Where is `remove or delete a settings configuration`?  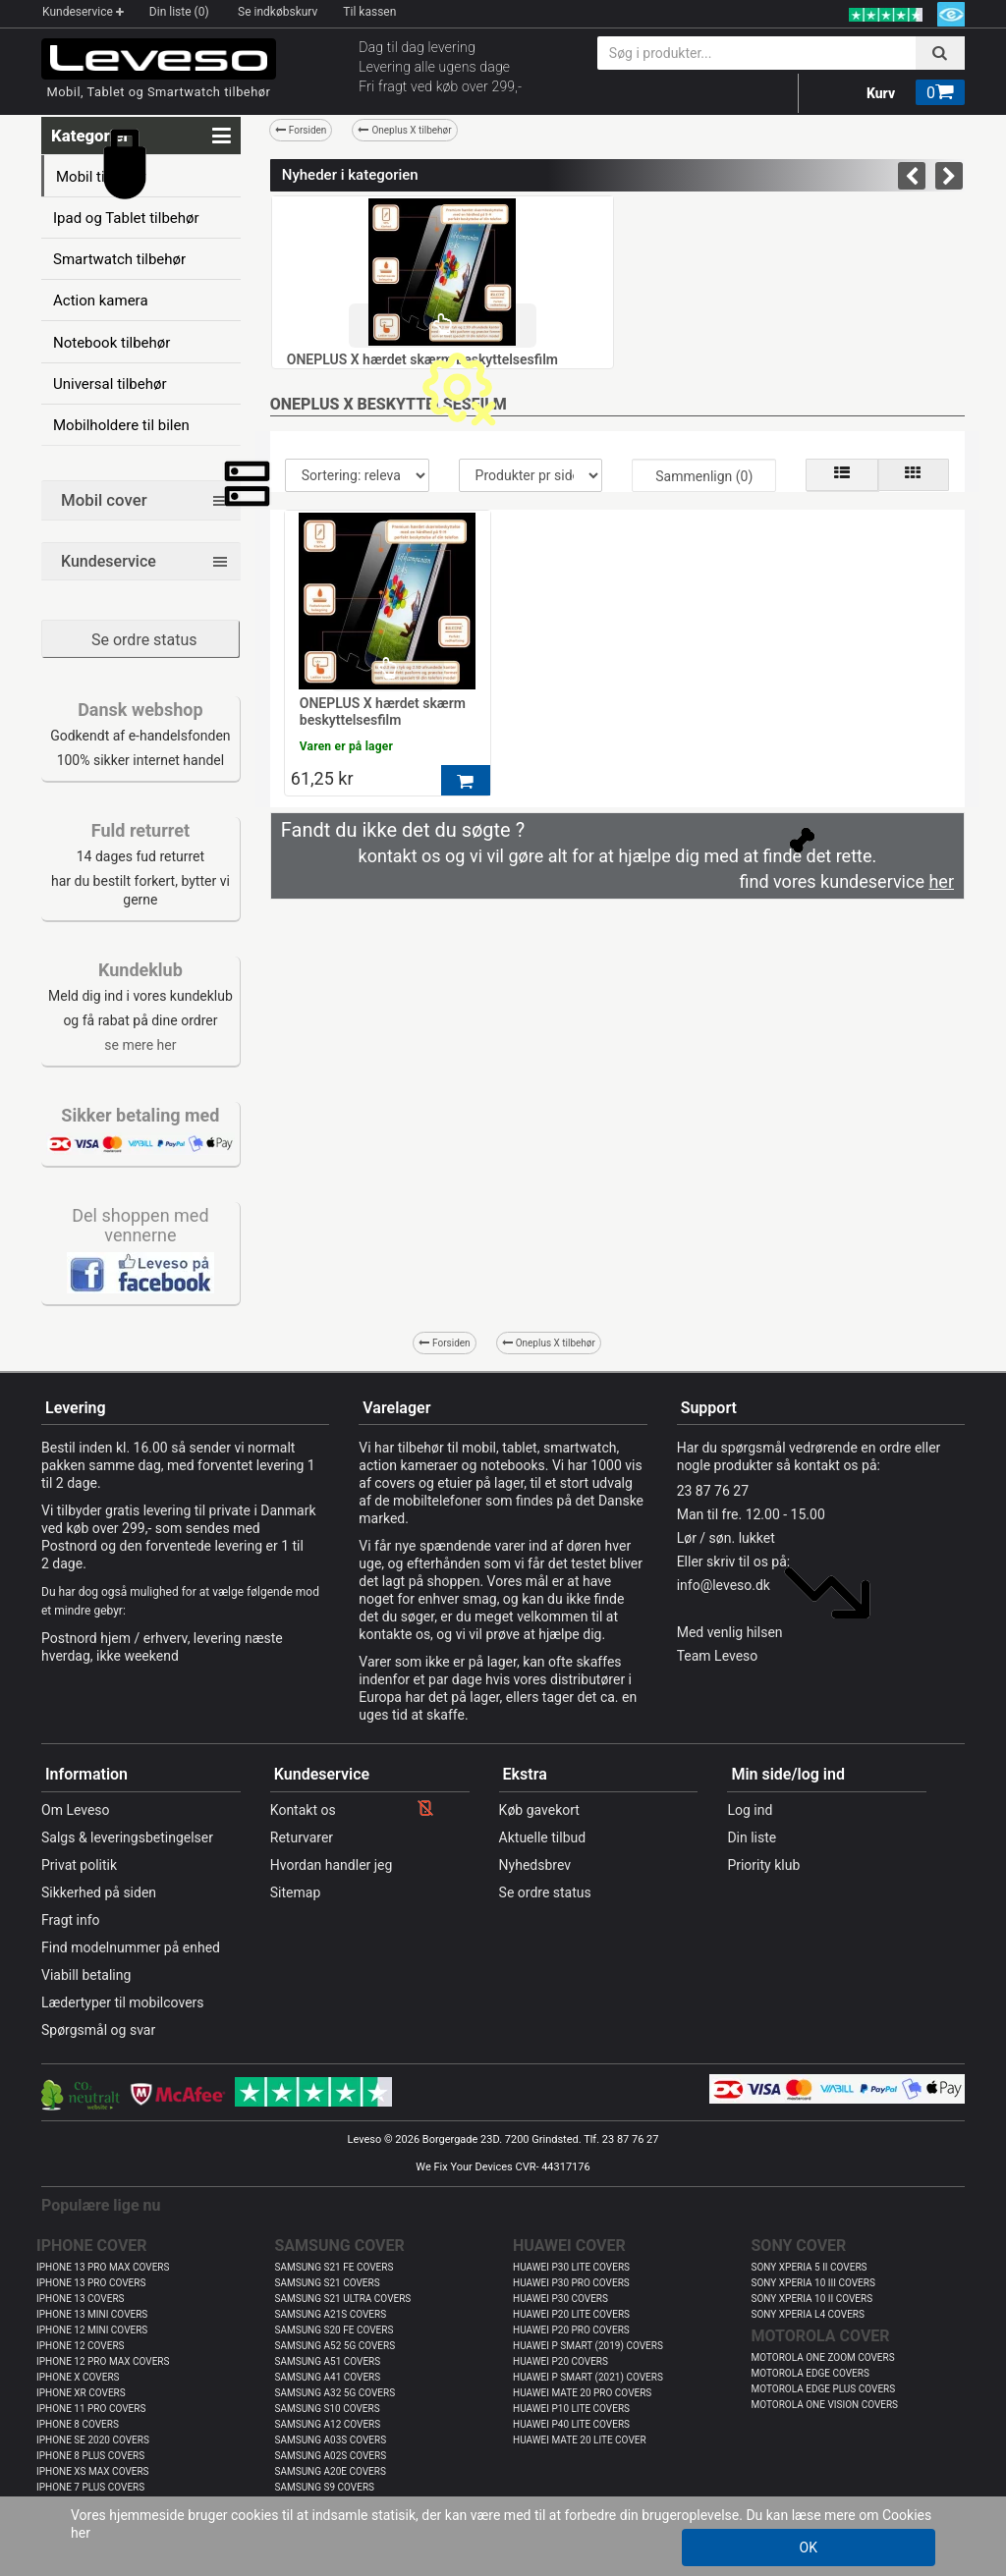 remove or delete a settings configuration is located at coordinates (457, 387).